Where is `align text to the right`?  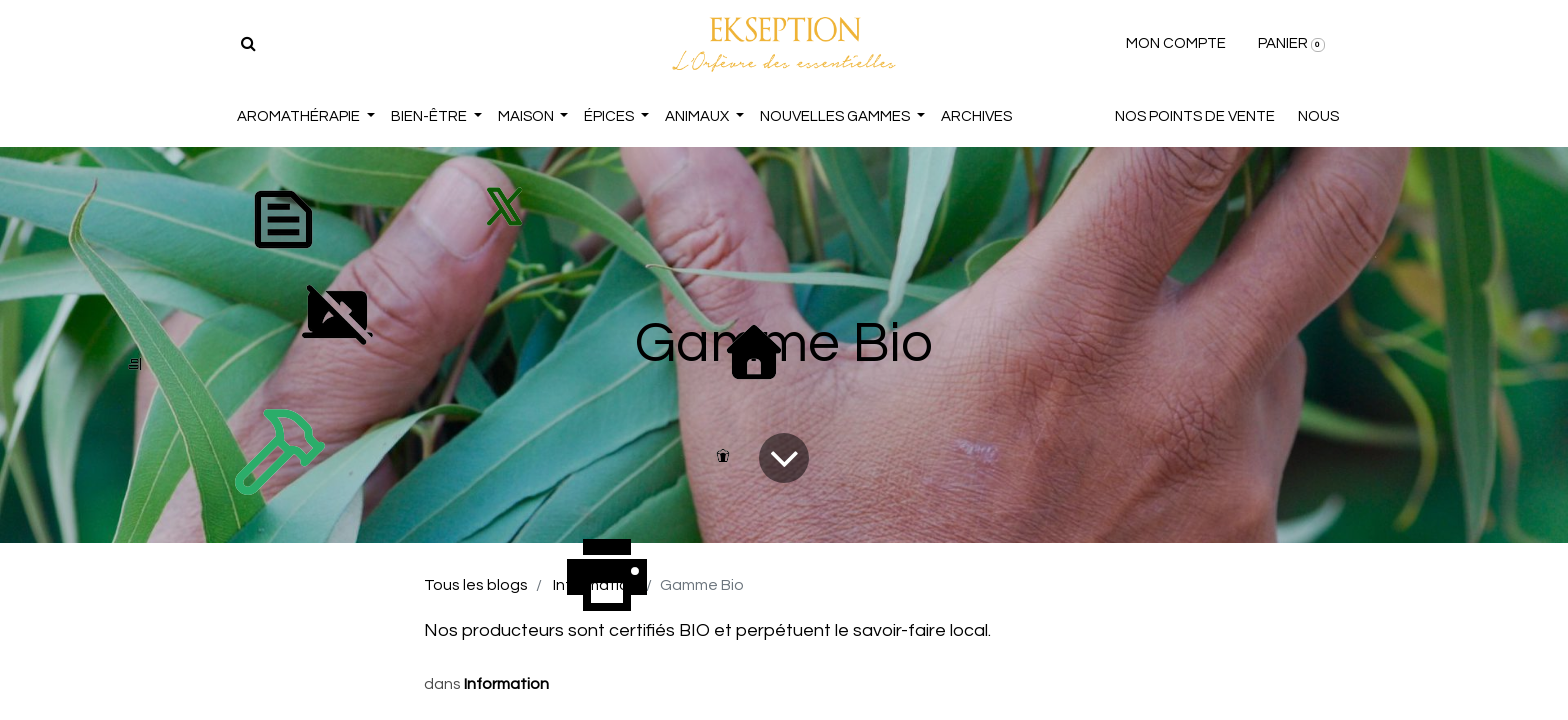
align text to the right is located at coordinates (135, 364).